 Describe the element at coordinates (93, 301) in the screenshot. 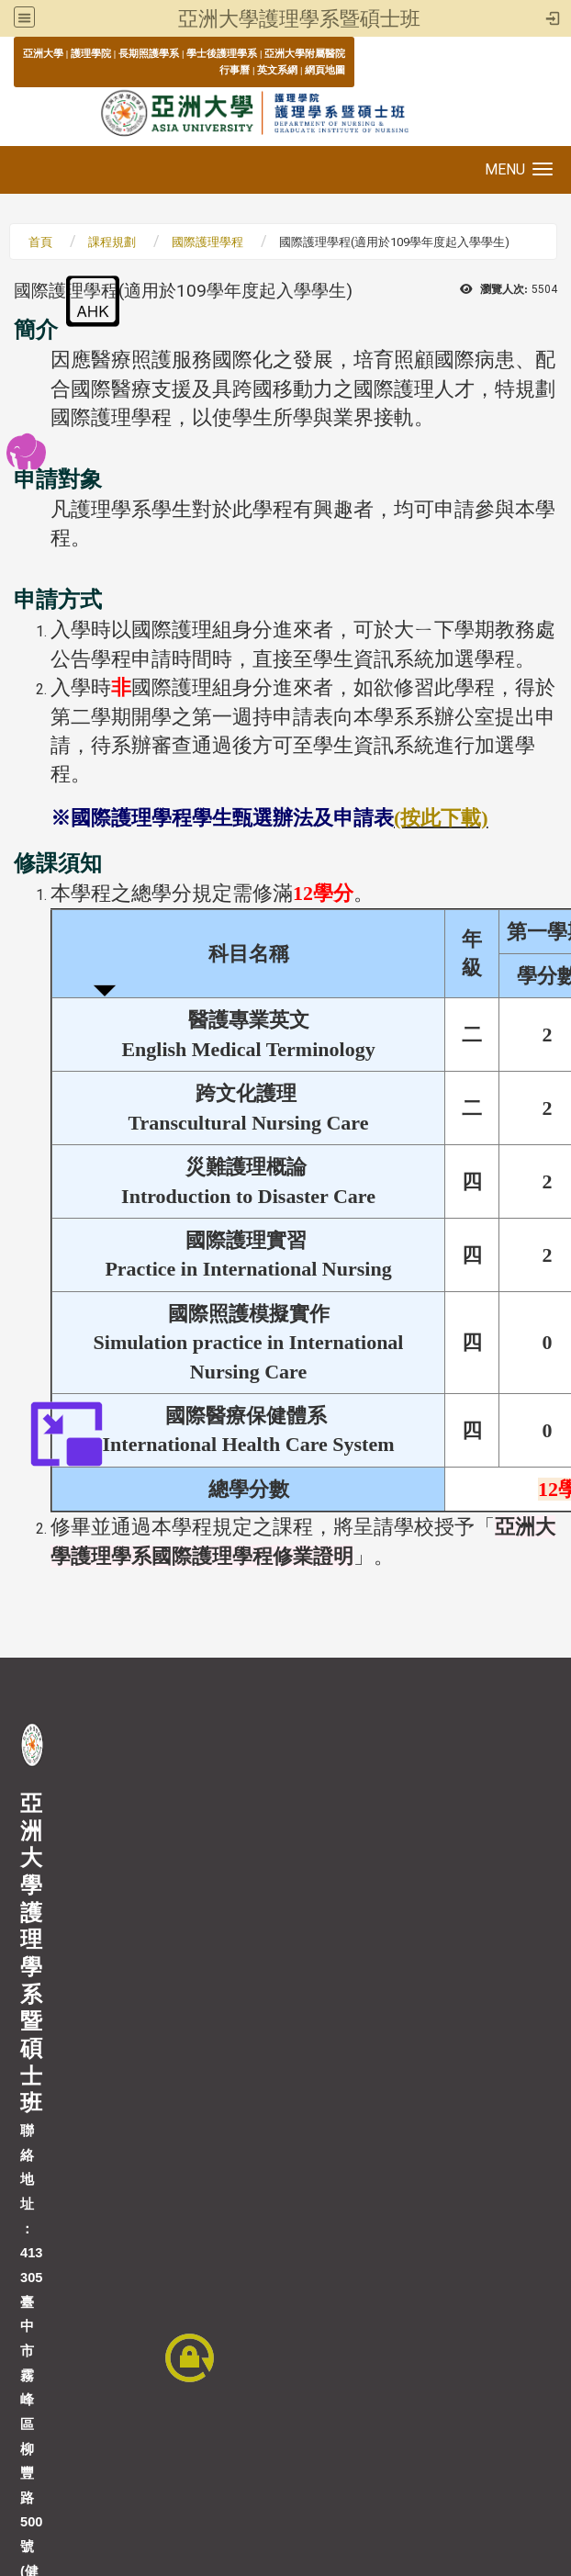

I see `AutoHotkey application logo` at that location.